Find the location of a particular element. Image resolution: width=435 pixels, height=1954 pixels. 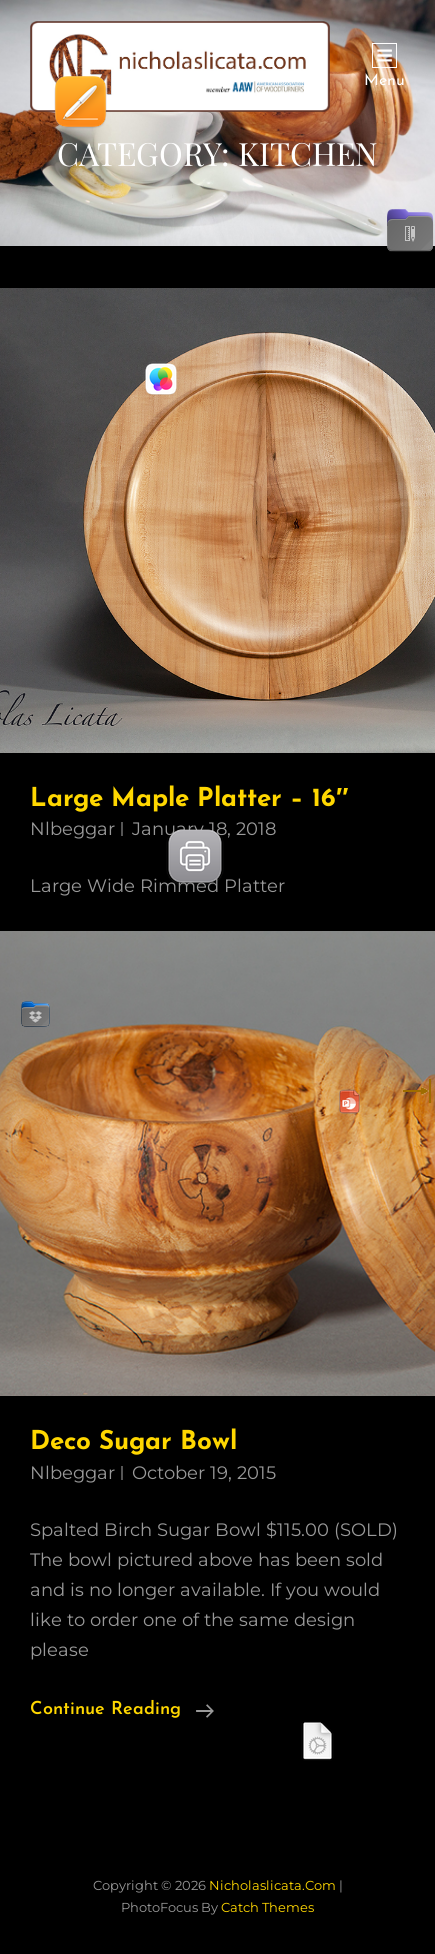

access printer settings and preferences is located at coordinates (195, 857).